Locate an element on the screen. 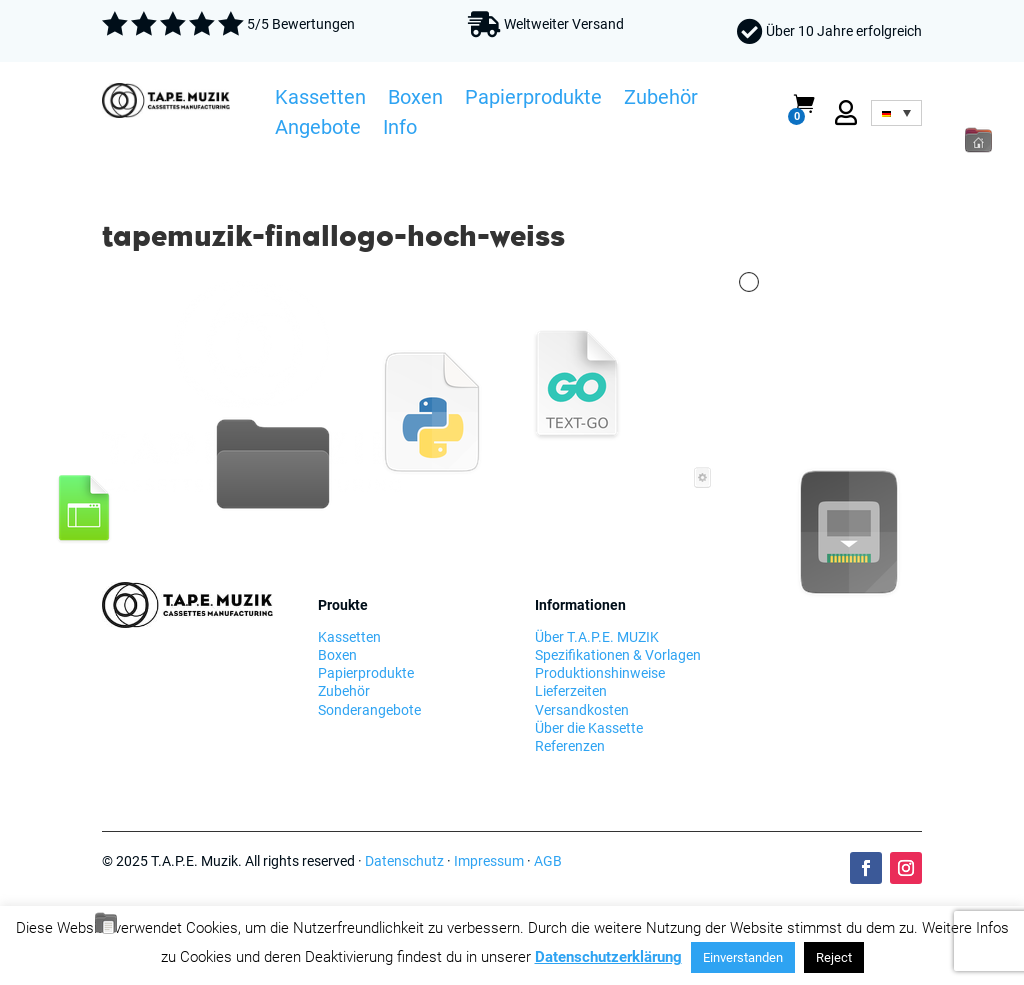 The height and width of the screenshot is (985, 1024). a python 3 source code file is located at coordinates (432, 412).